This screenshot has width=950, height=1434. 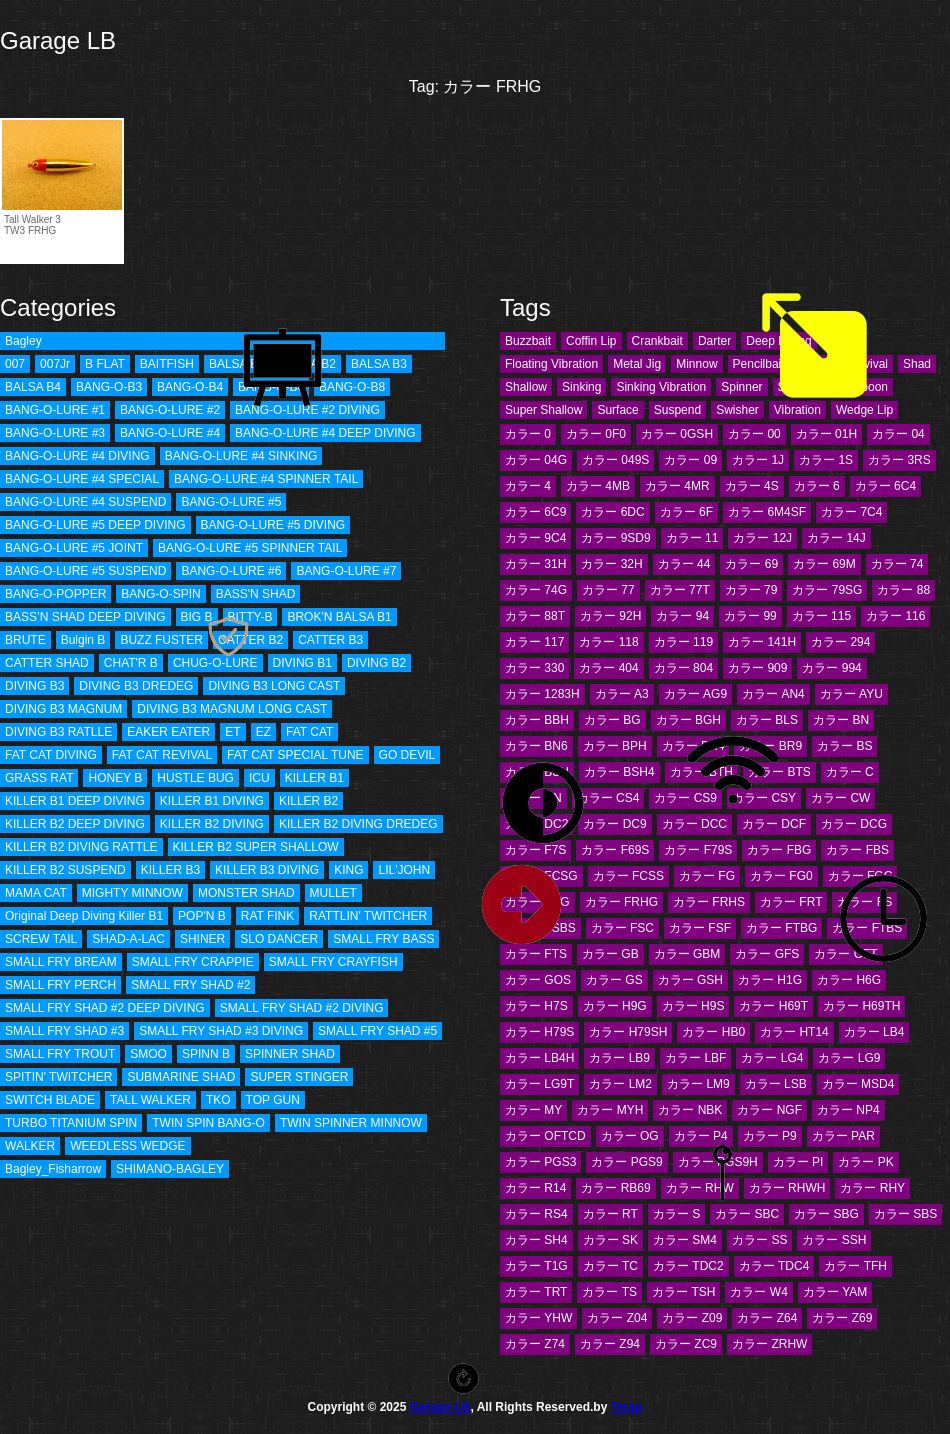 What do you see at coordinates (814, 345) in the screenshot?
I see `open link in new window` at bounding box center [814, 345].